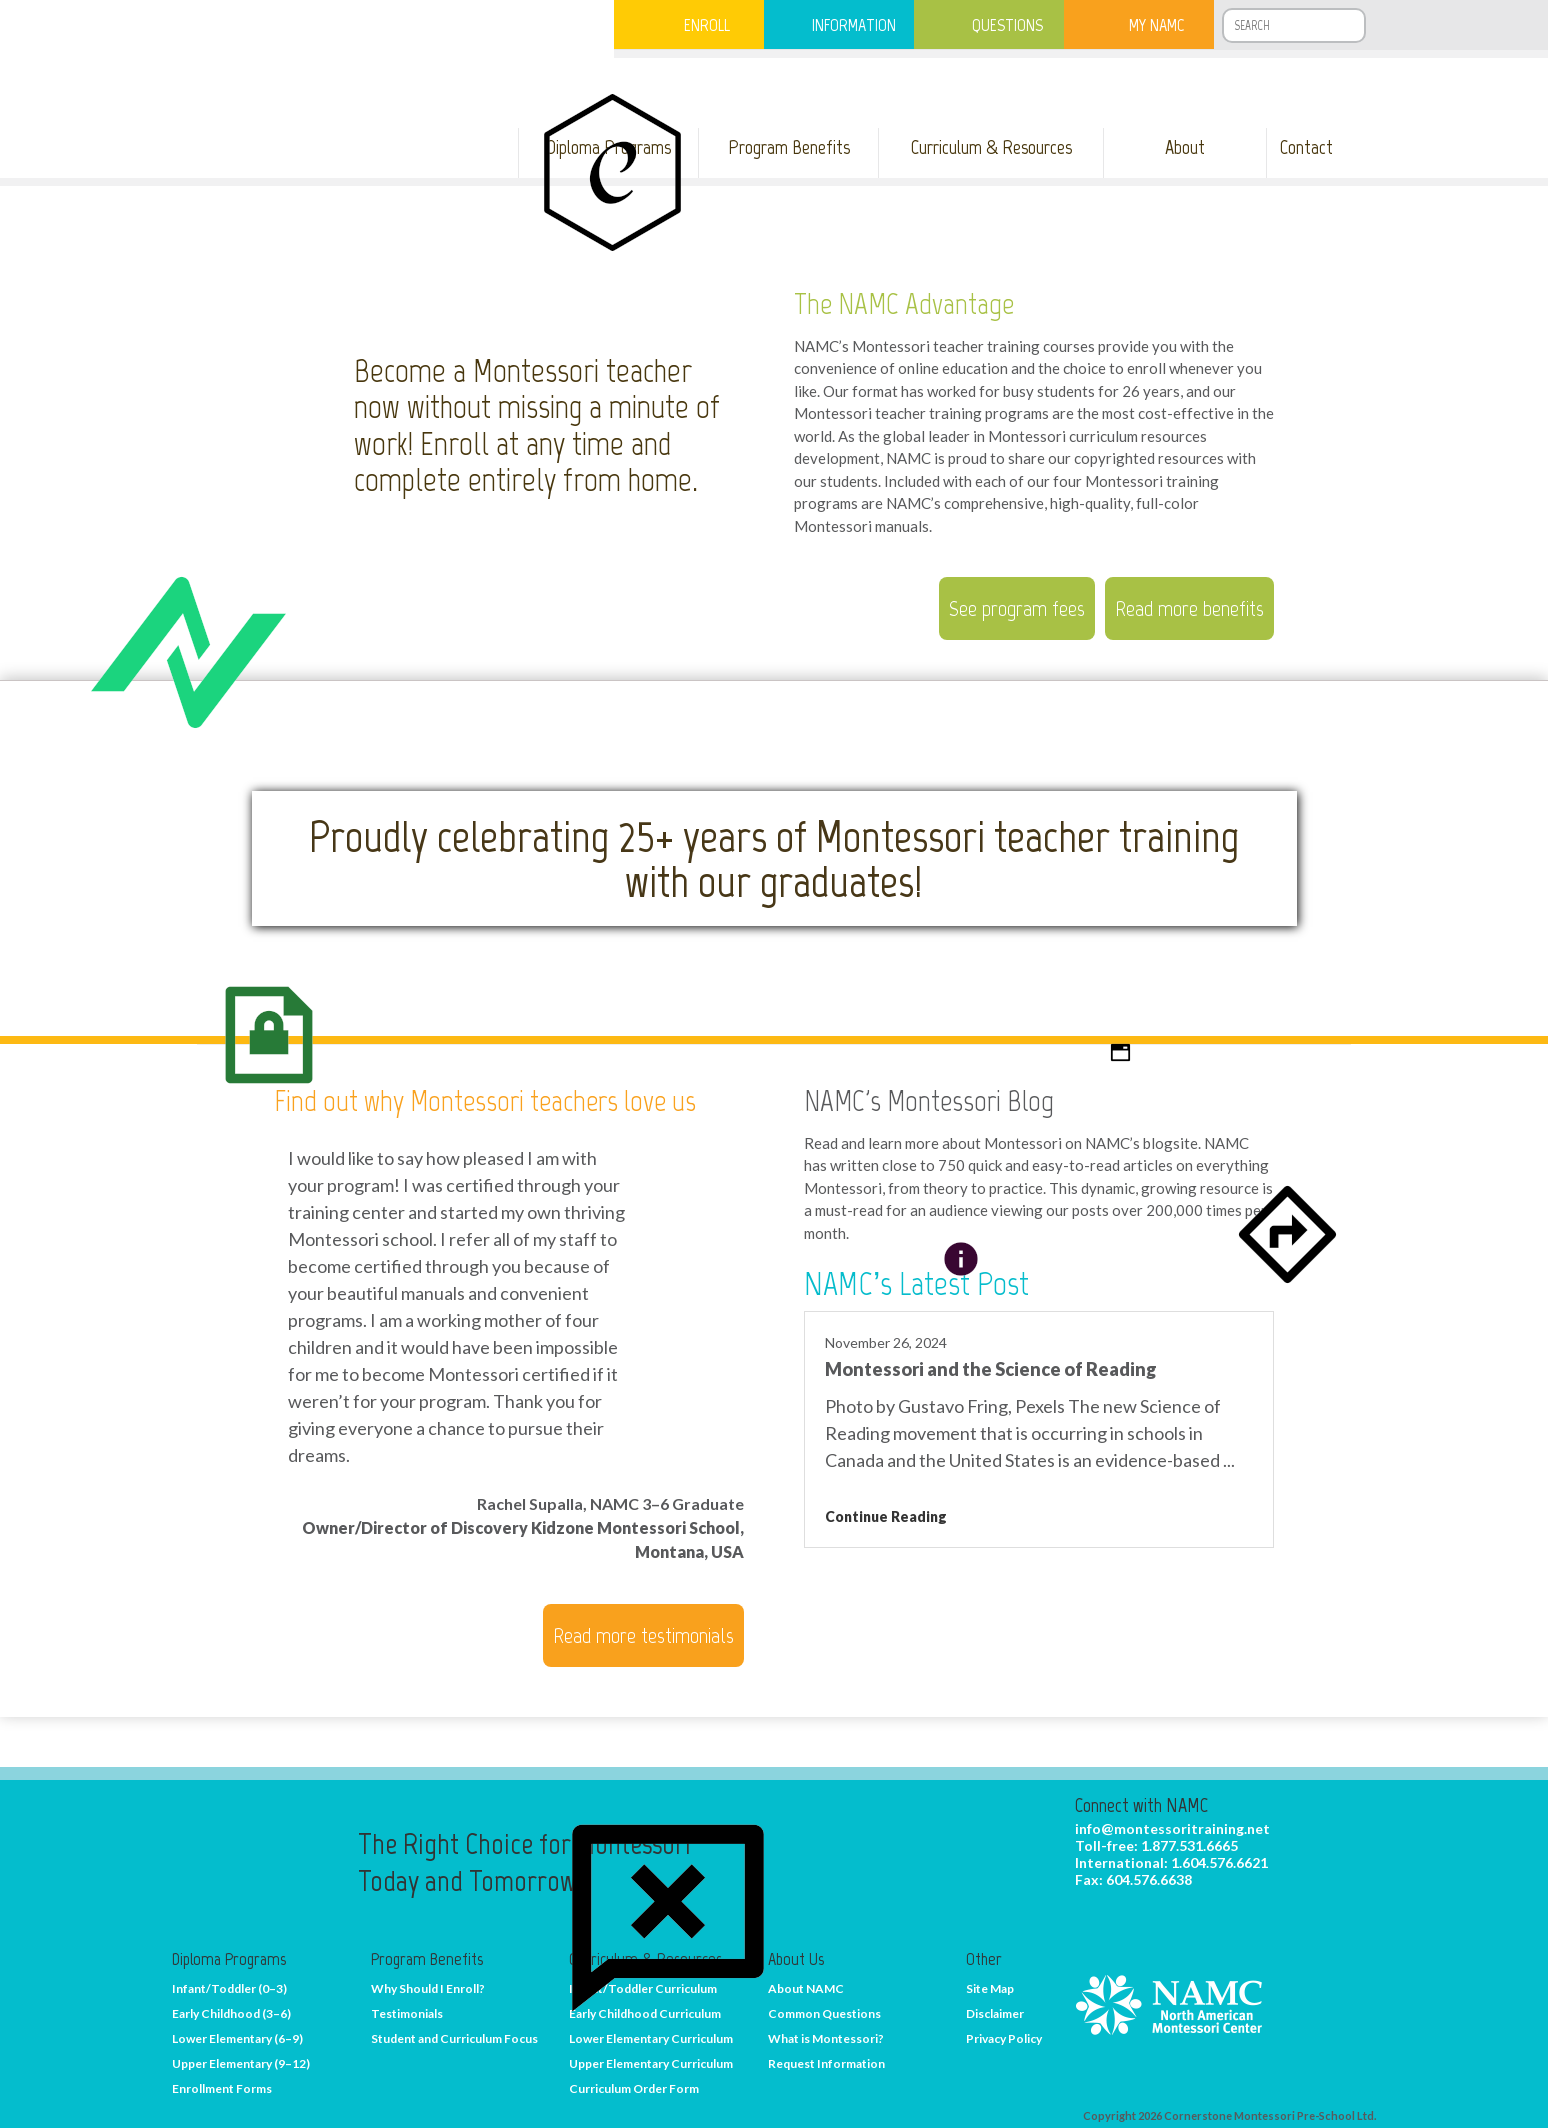  I want to click on open the Chai app, so click(612, 172).